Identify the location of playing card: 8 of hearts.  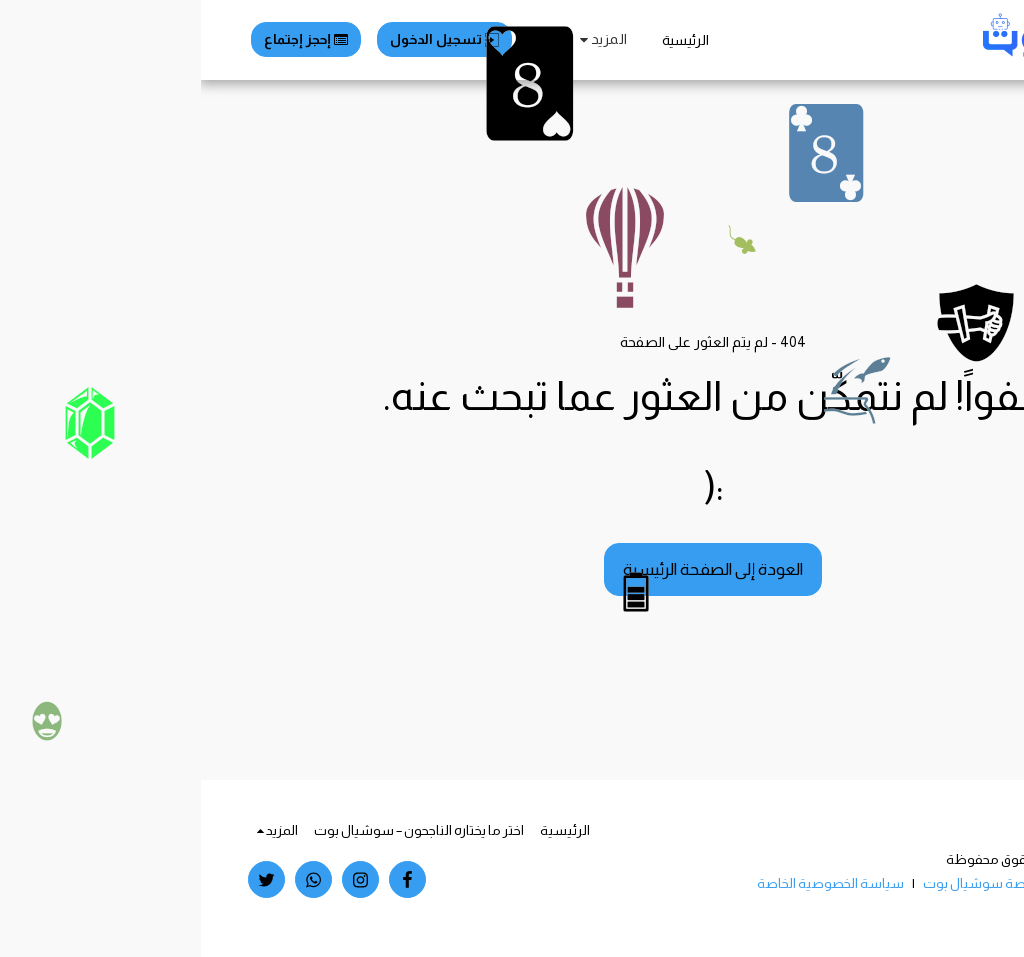
(529, 83).